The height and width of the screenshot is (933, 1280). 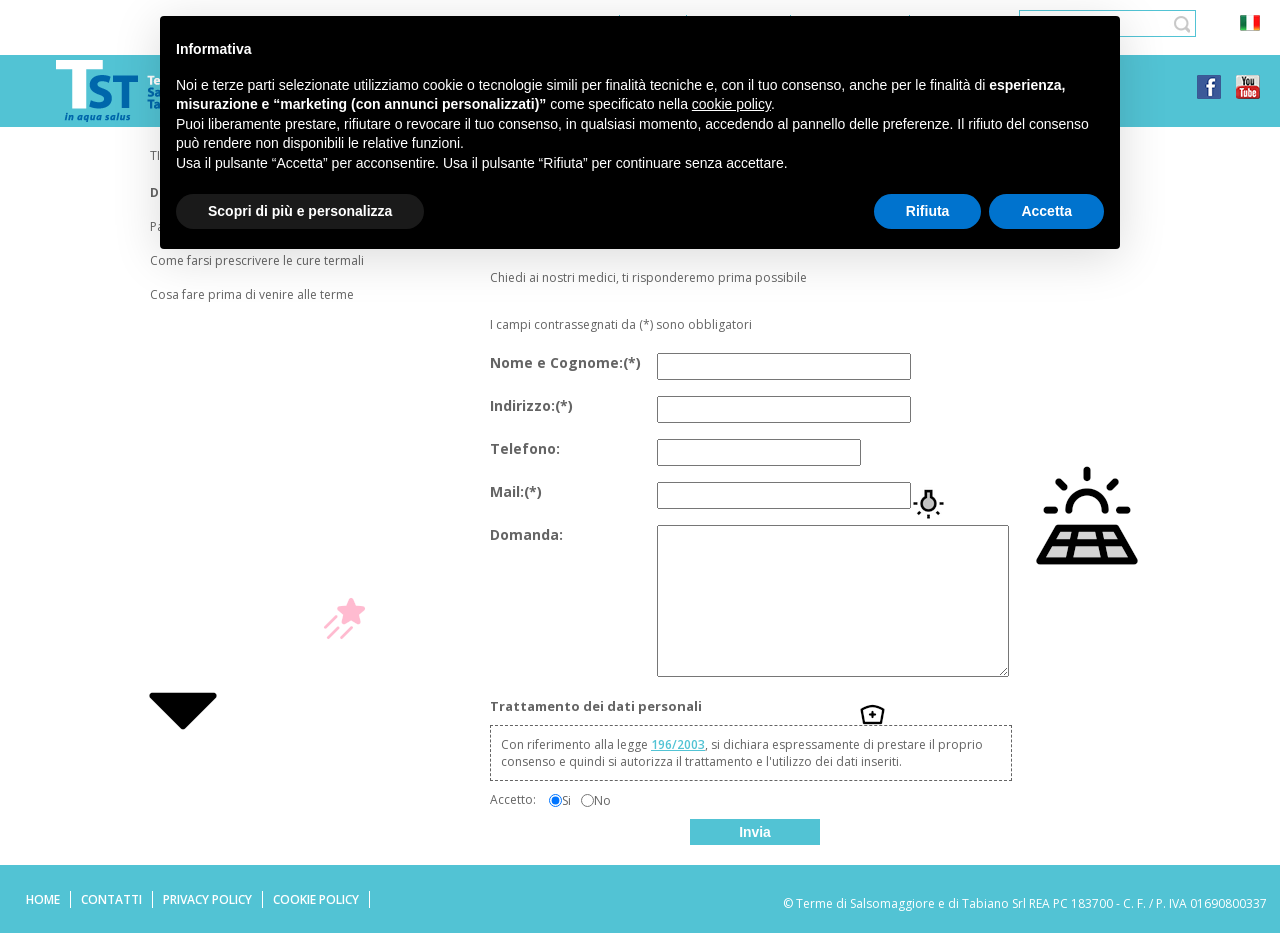 What do you see at coordinates (872, 714) in the screenshot?
I see `access nursing or healthcare services` at bounding box center [872, 714].